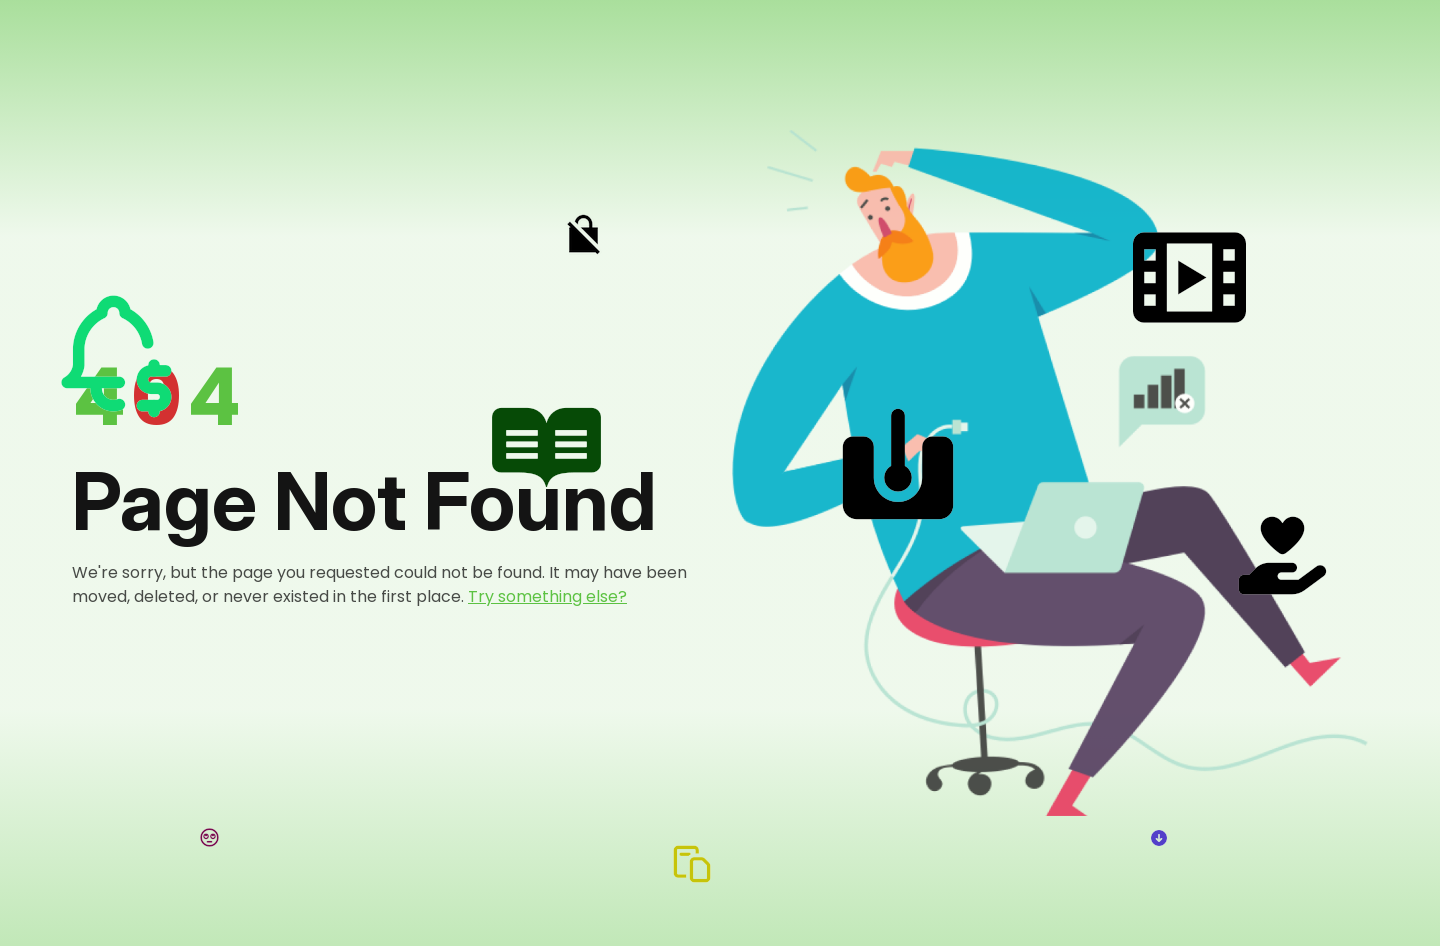 The height and width of the screenshot is (946, 1440). I want to click on express annoyance or exasperation in a message, so click(209, 837).